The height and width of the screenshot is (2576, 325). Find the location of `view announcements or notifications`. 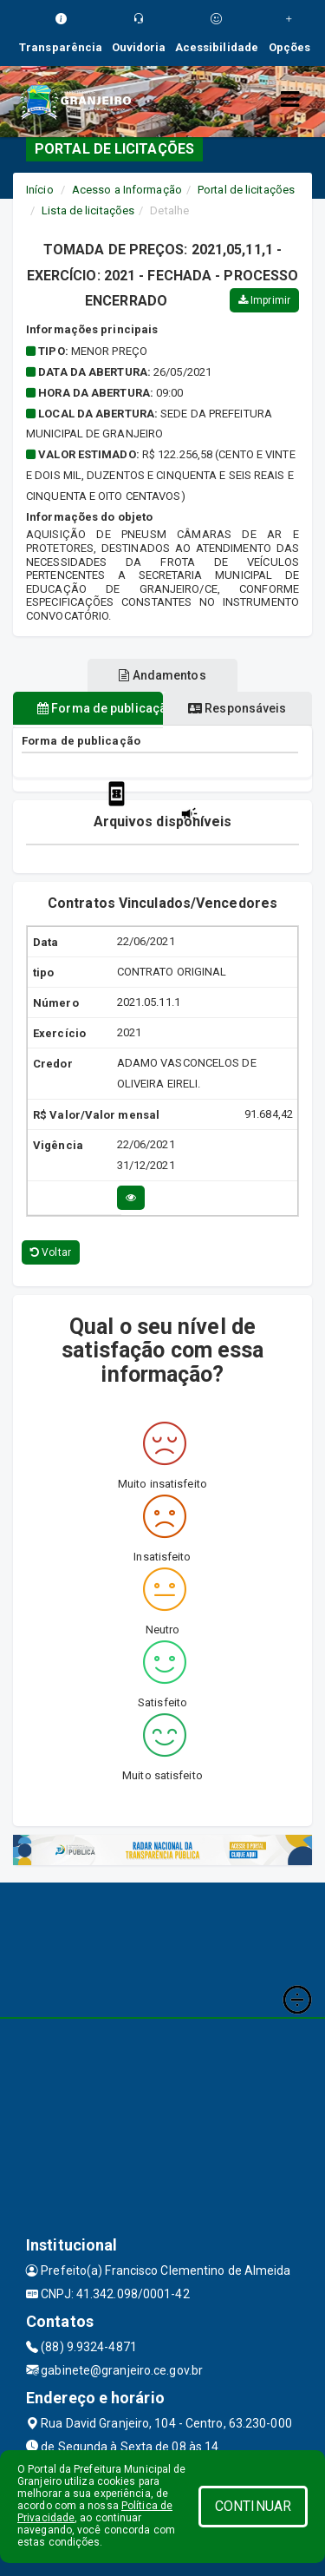

view announcements or notifications is located at coordinates (189, 813).